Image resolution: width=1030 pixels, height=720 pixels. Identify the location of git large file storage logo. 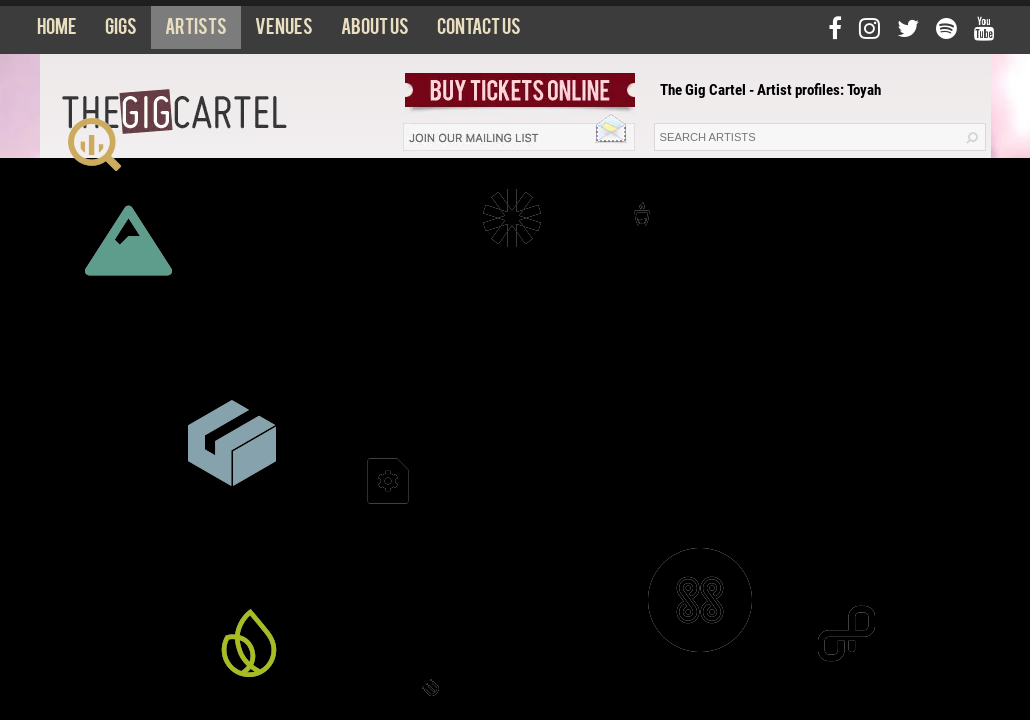
(232, 443).